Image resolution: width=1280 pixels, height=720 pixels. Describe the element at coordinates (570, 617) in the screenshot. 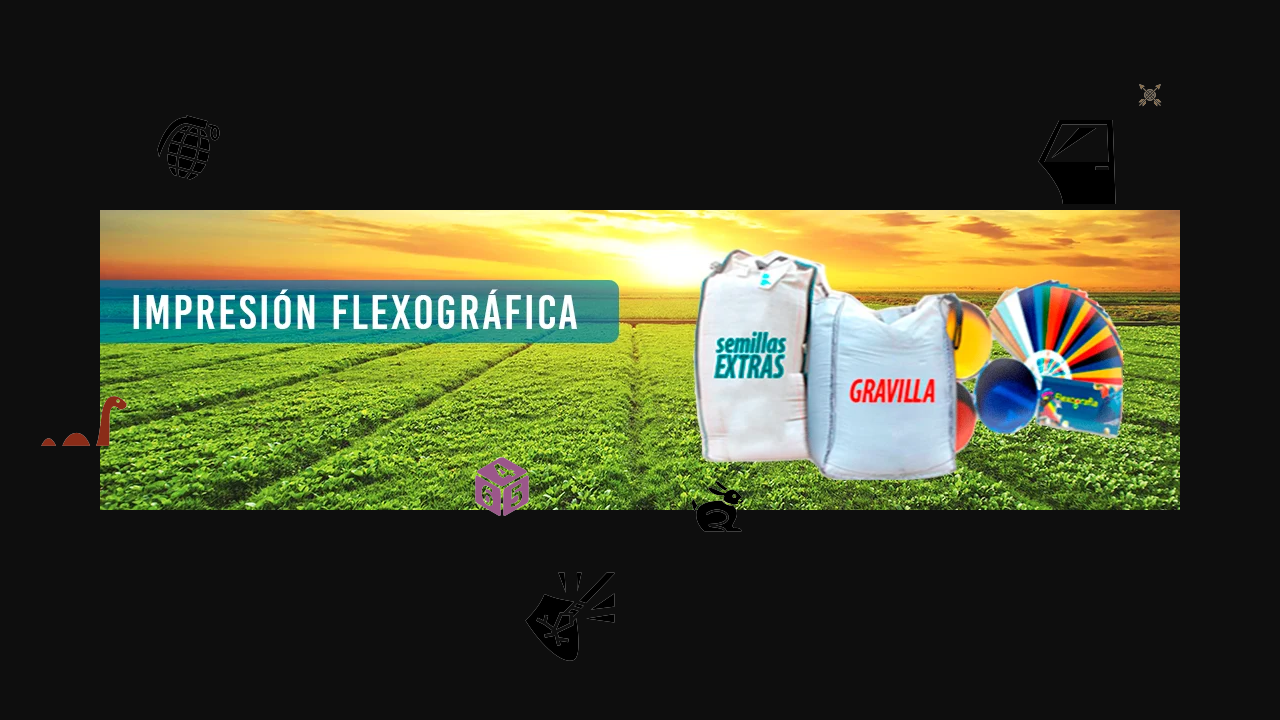

I see `indicates damage taken or shield breaking` at that location.